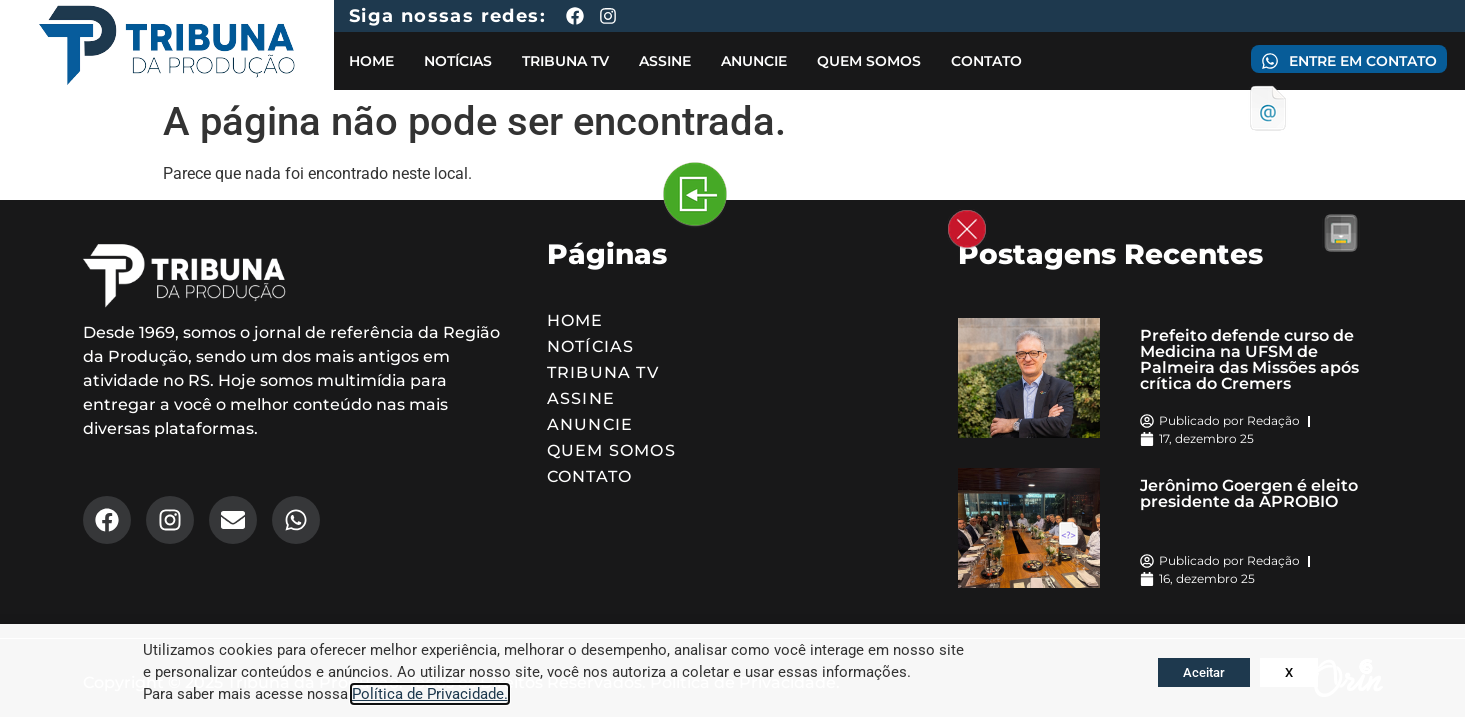  What do you see at coordinates (967, 229) in the screenshot?
I see `indicates an Insync synchronization error` at bounding box center [967, 229].